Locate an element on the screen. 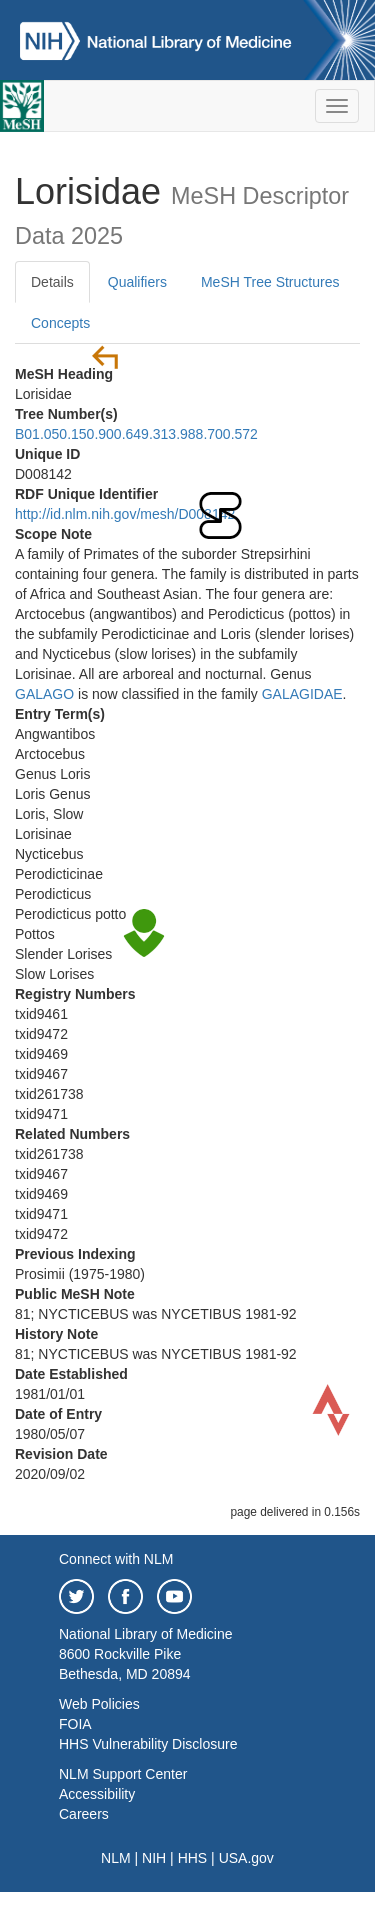 The height and width of the screenshot is (1906, 375). opsgenie incident management platform logo is located at coordinates (144, 933).